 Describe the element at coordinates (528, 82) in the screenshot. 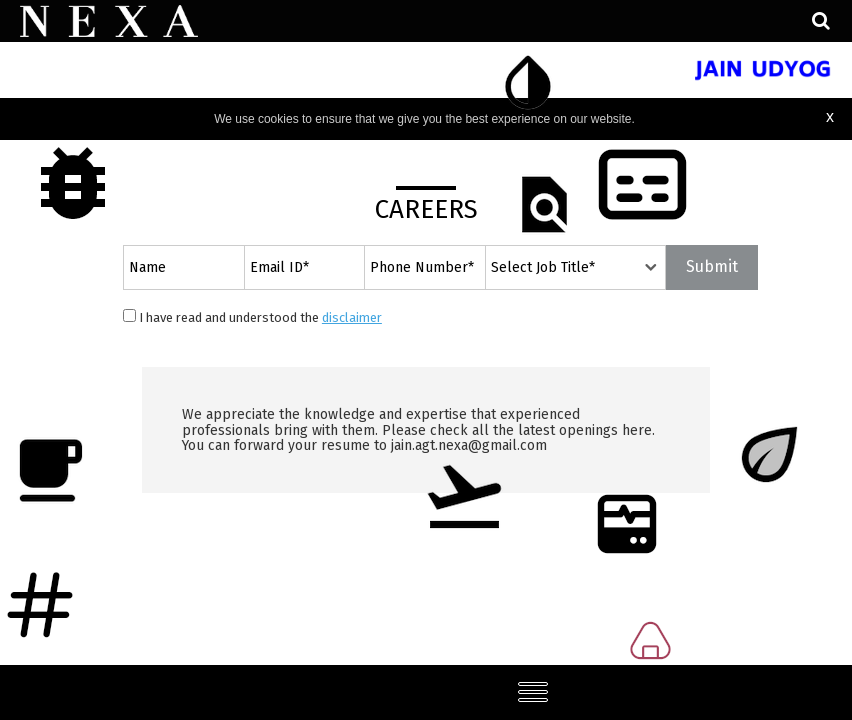

I see `toggle color inversion or contrast settings` at that location.